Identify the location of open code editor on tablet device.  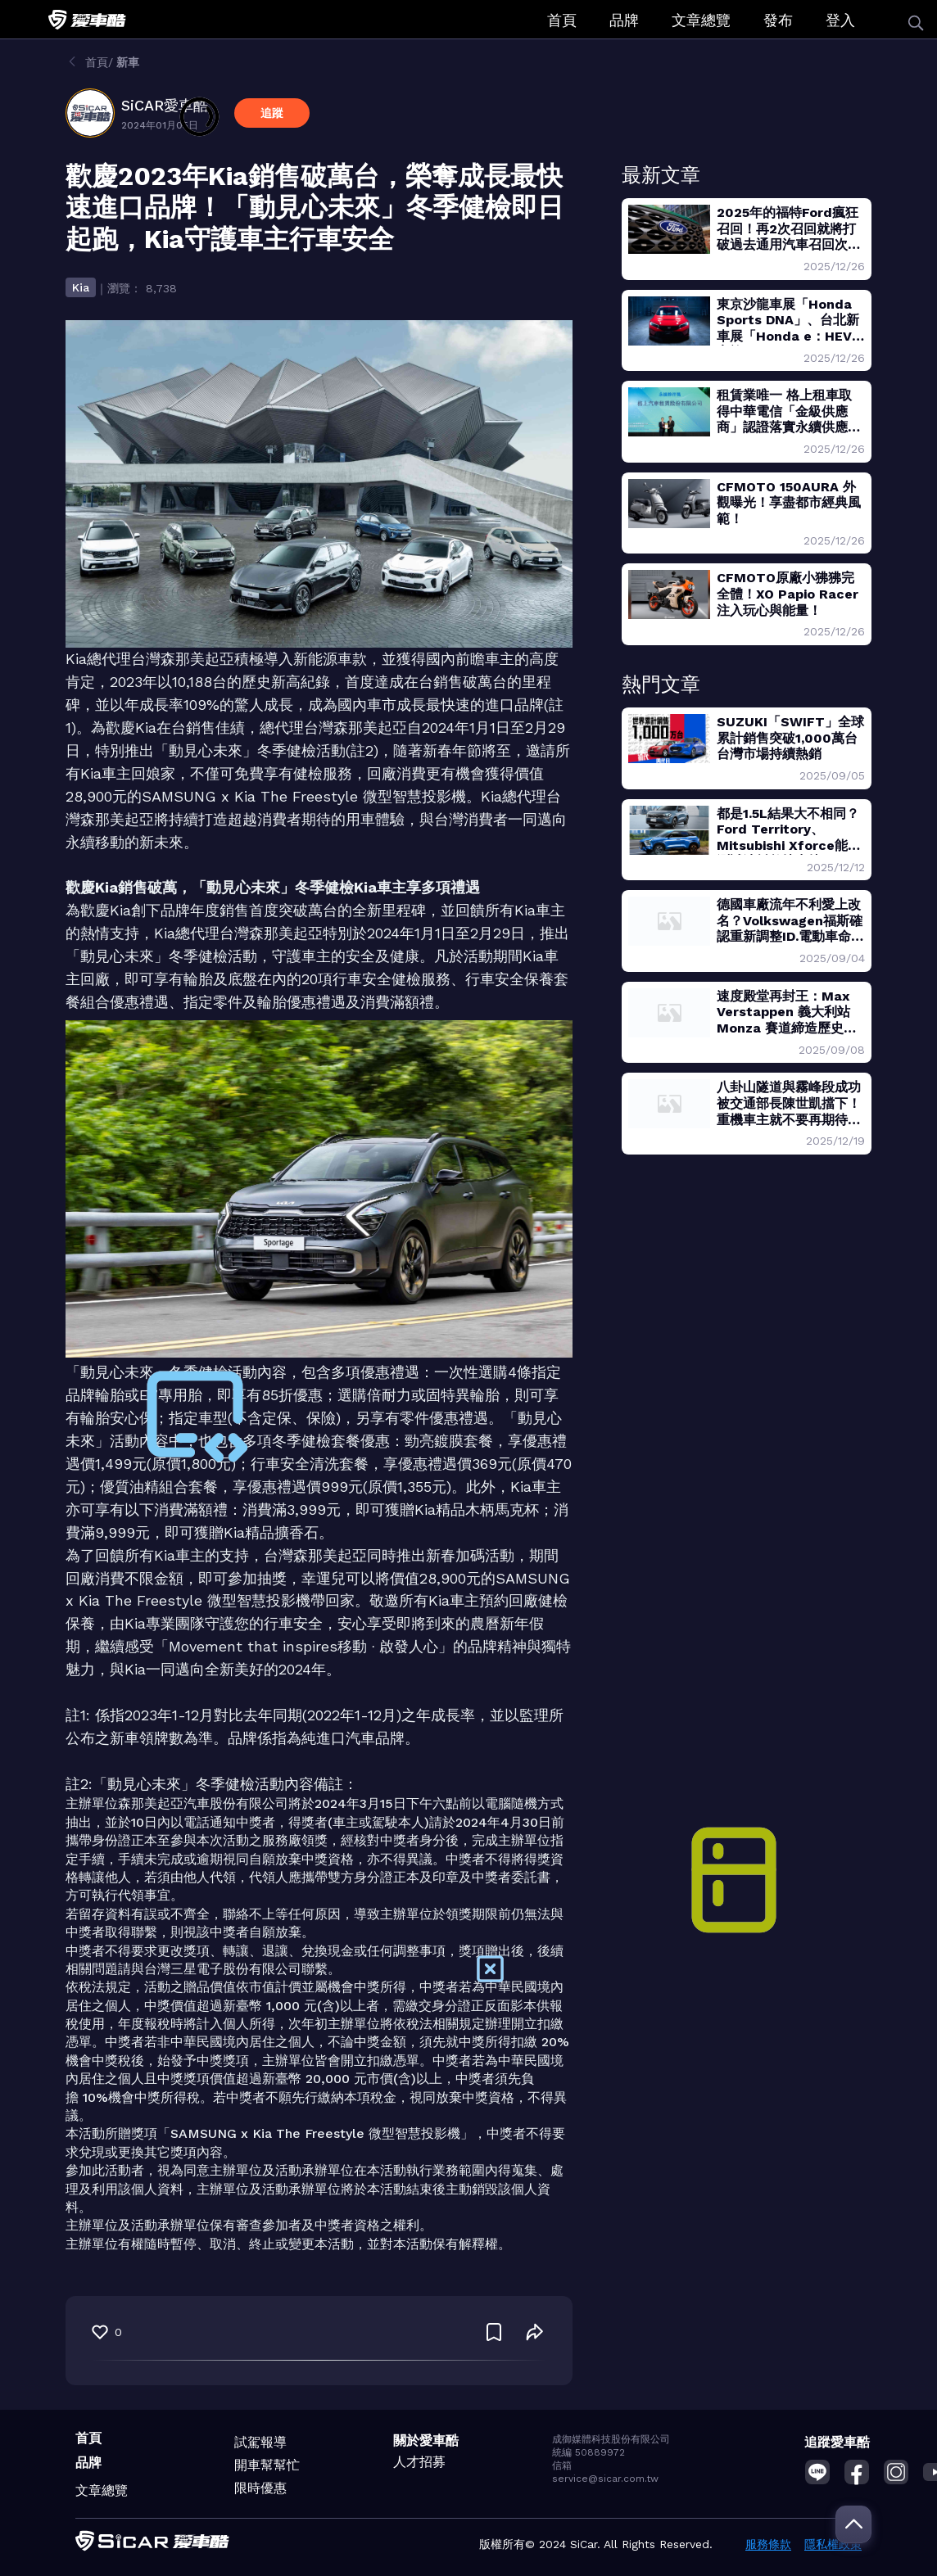
(195, 1414).